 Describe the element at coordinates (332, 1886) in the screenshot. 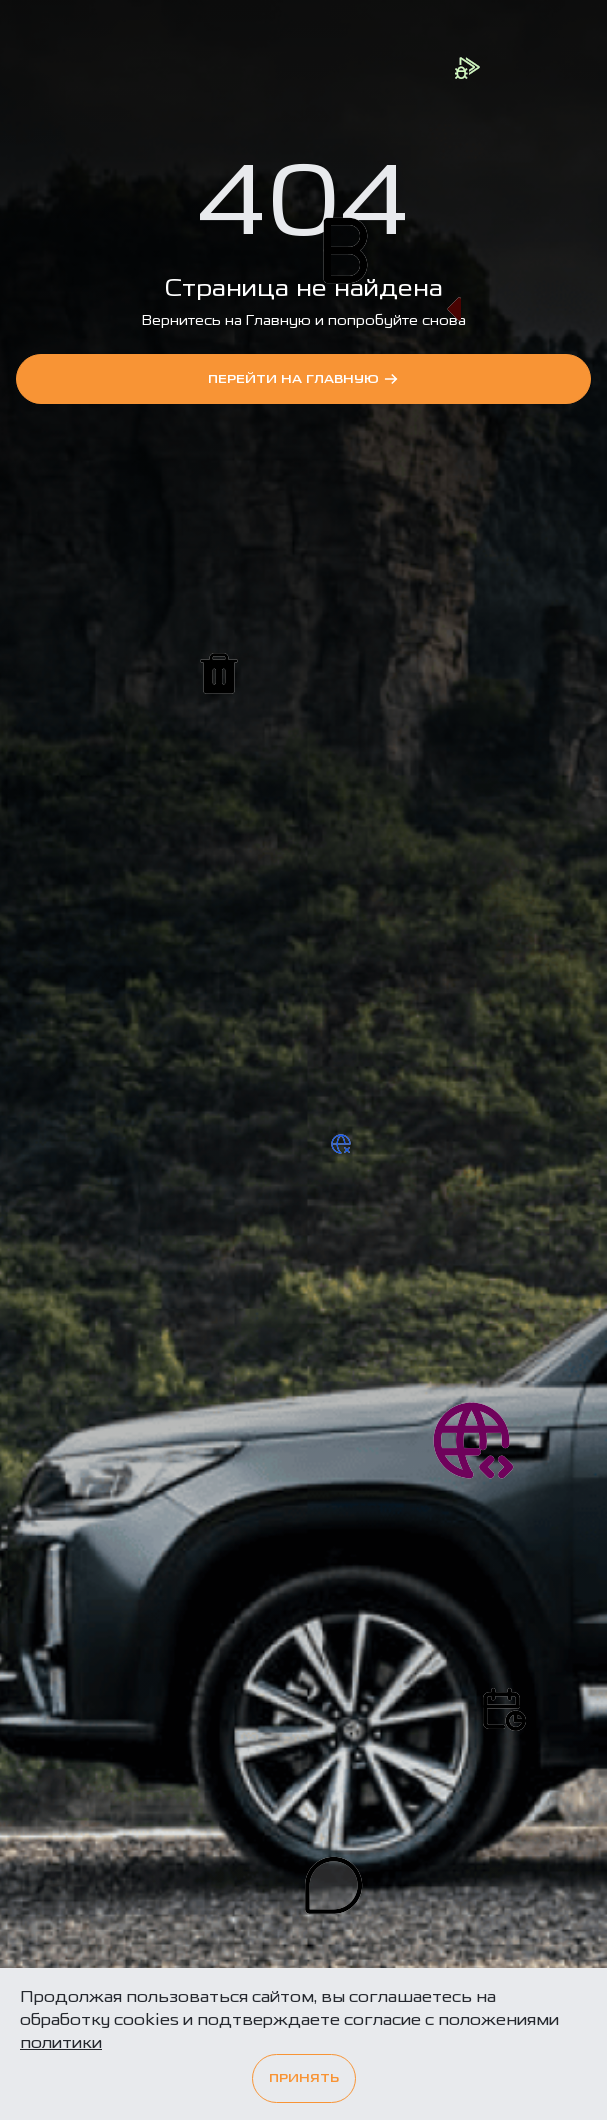

I see `open chat or messaging` at that location.